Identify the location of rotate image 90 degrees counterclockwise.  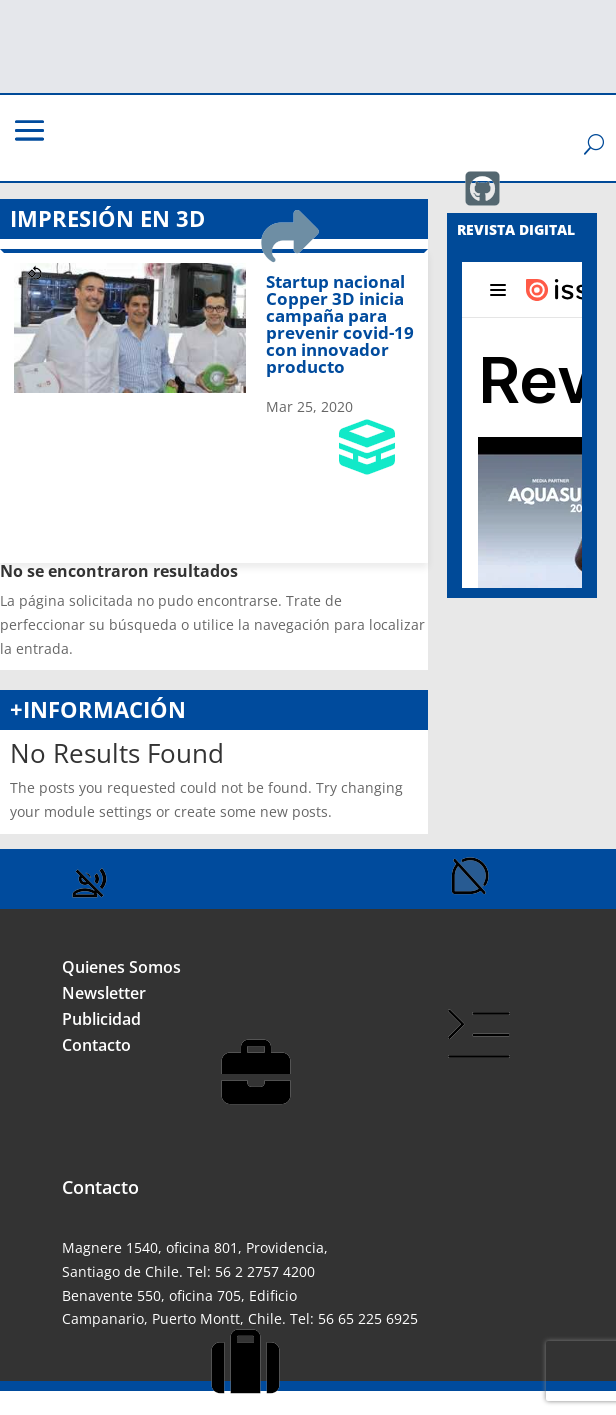
(35, 273).